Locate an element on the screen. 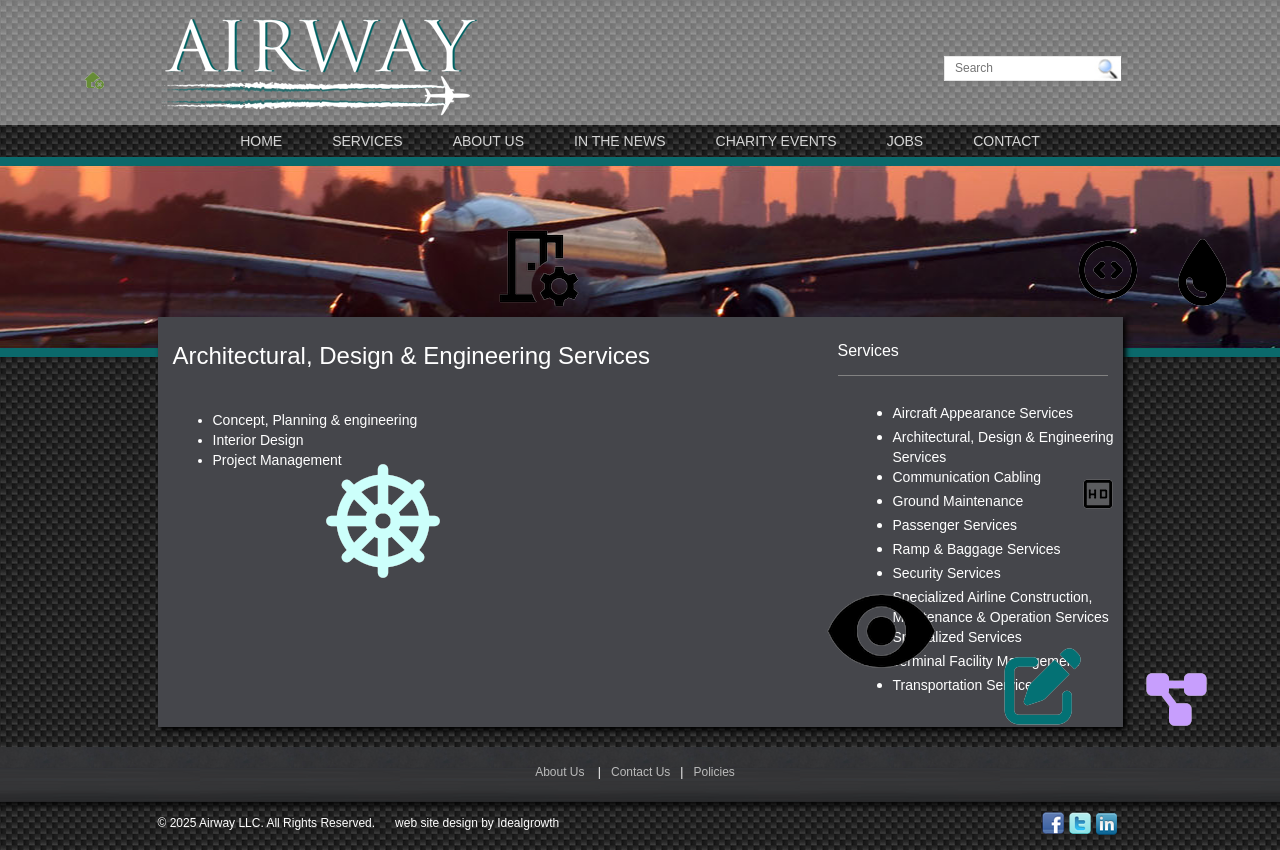 The width and height of the screenshot is (1280, 850). access code editor or developer tools is located at coordinates (1108, 270).